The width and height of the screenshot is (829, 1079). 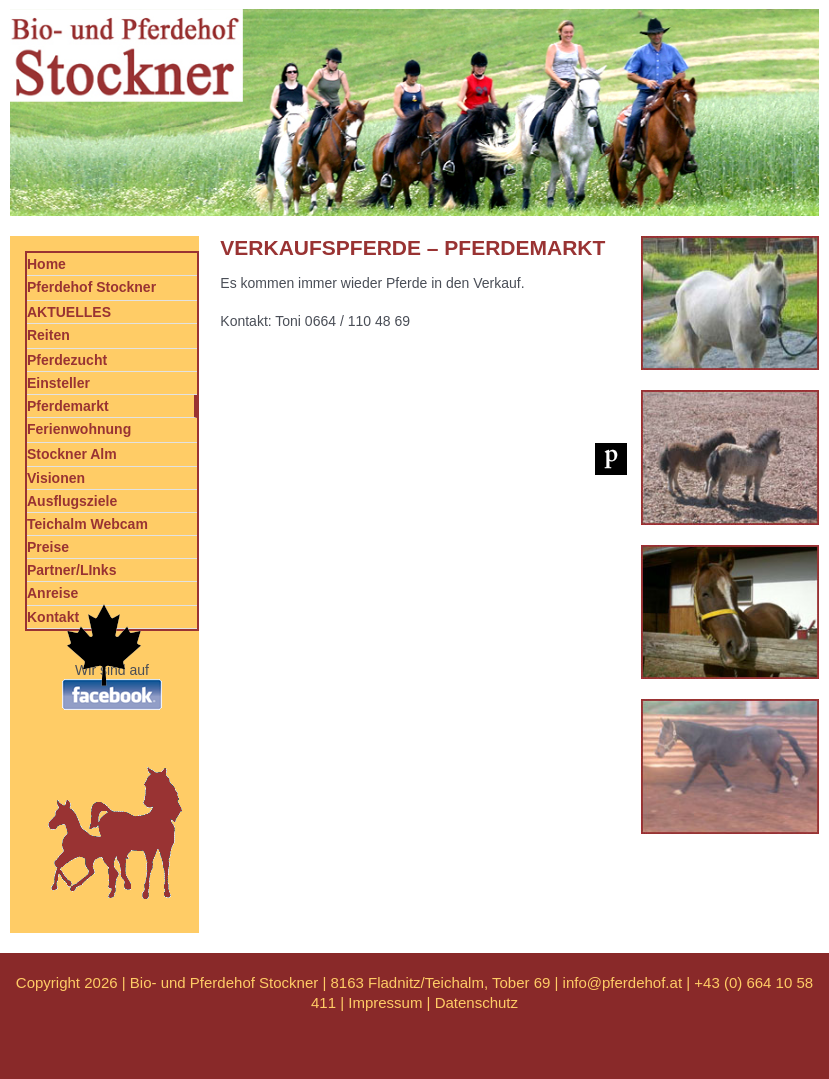 What do you see at coordinates (611, 459) in the screenshot?
I see `link to Publons researcher profile` at bounding box center [611, 459].